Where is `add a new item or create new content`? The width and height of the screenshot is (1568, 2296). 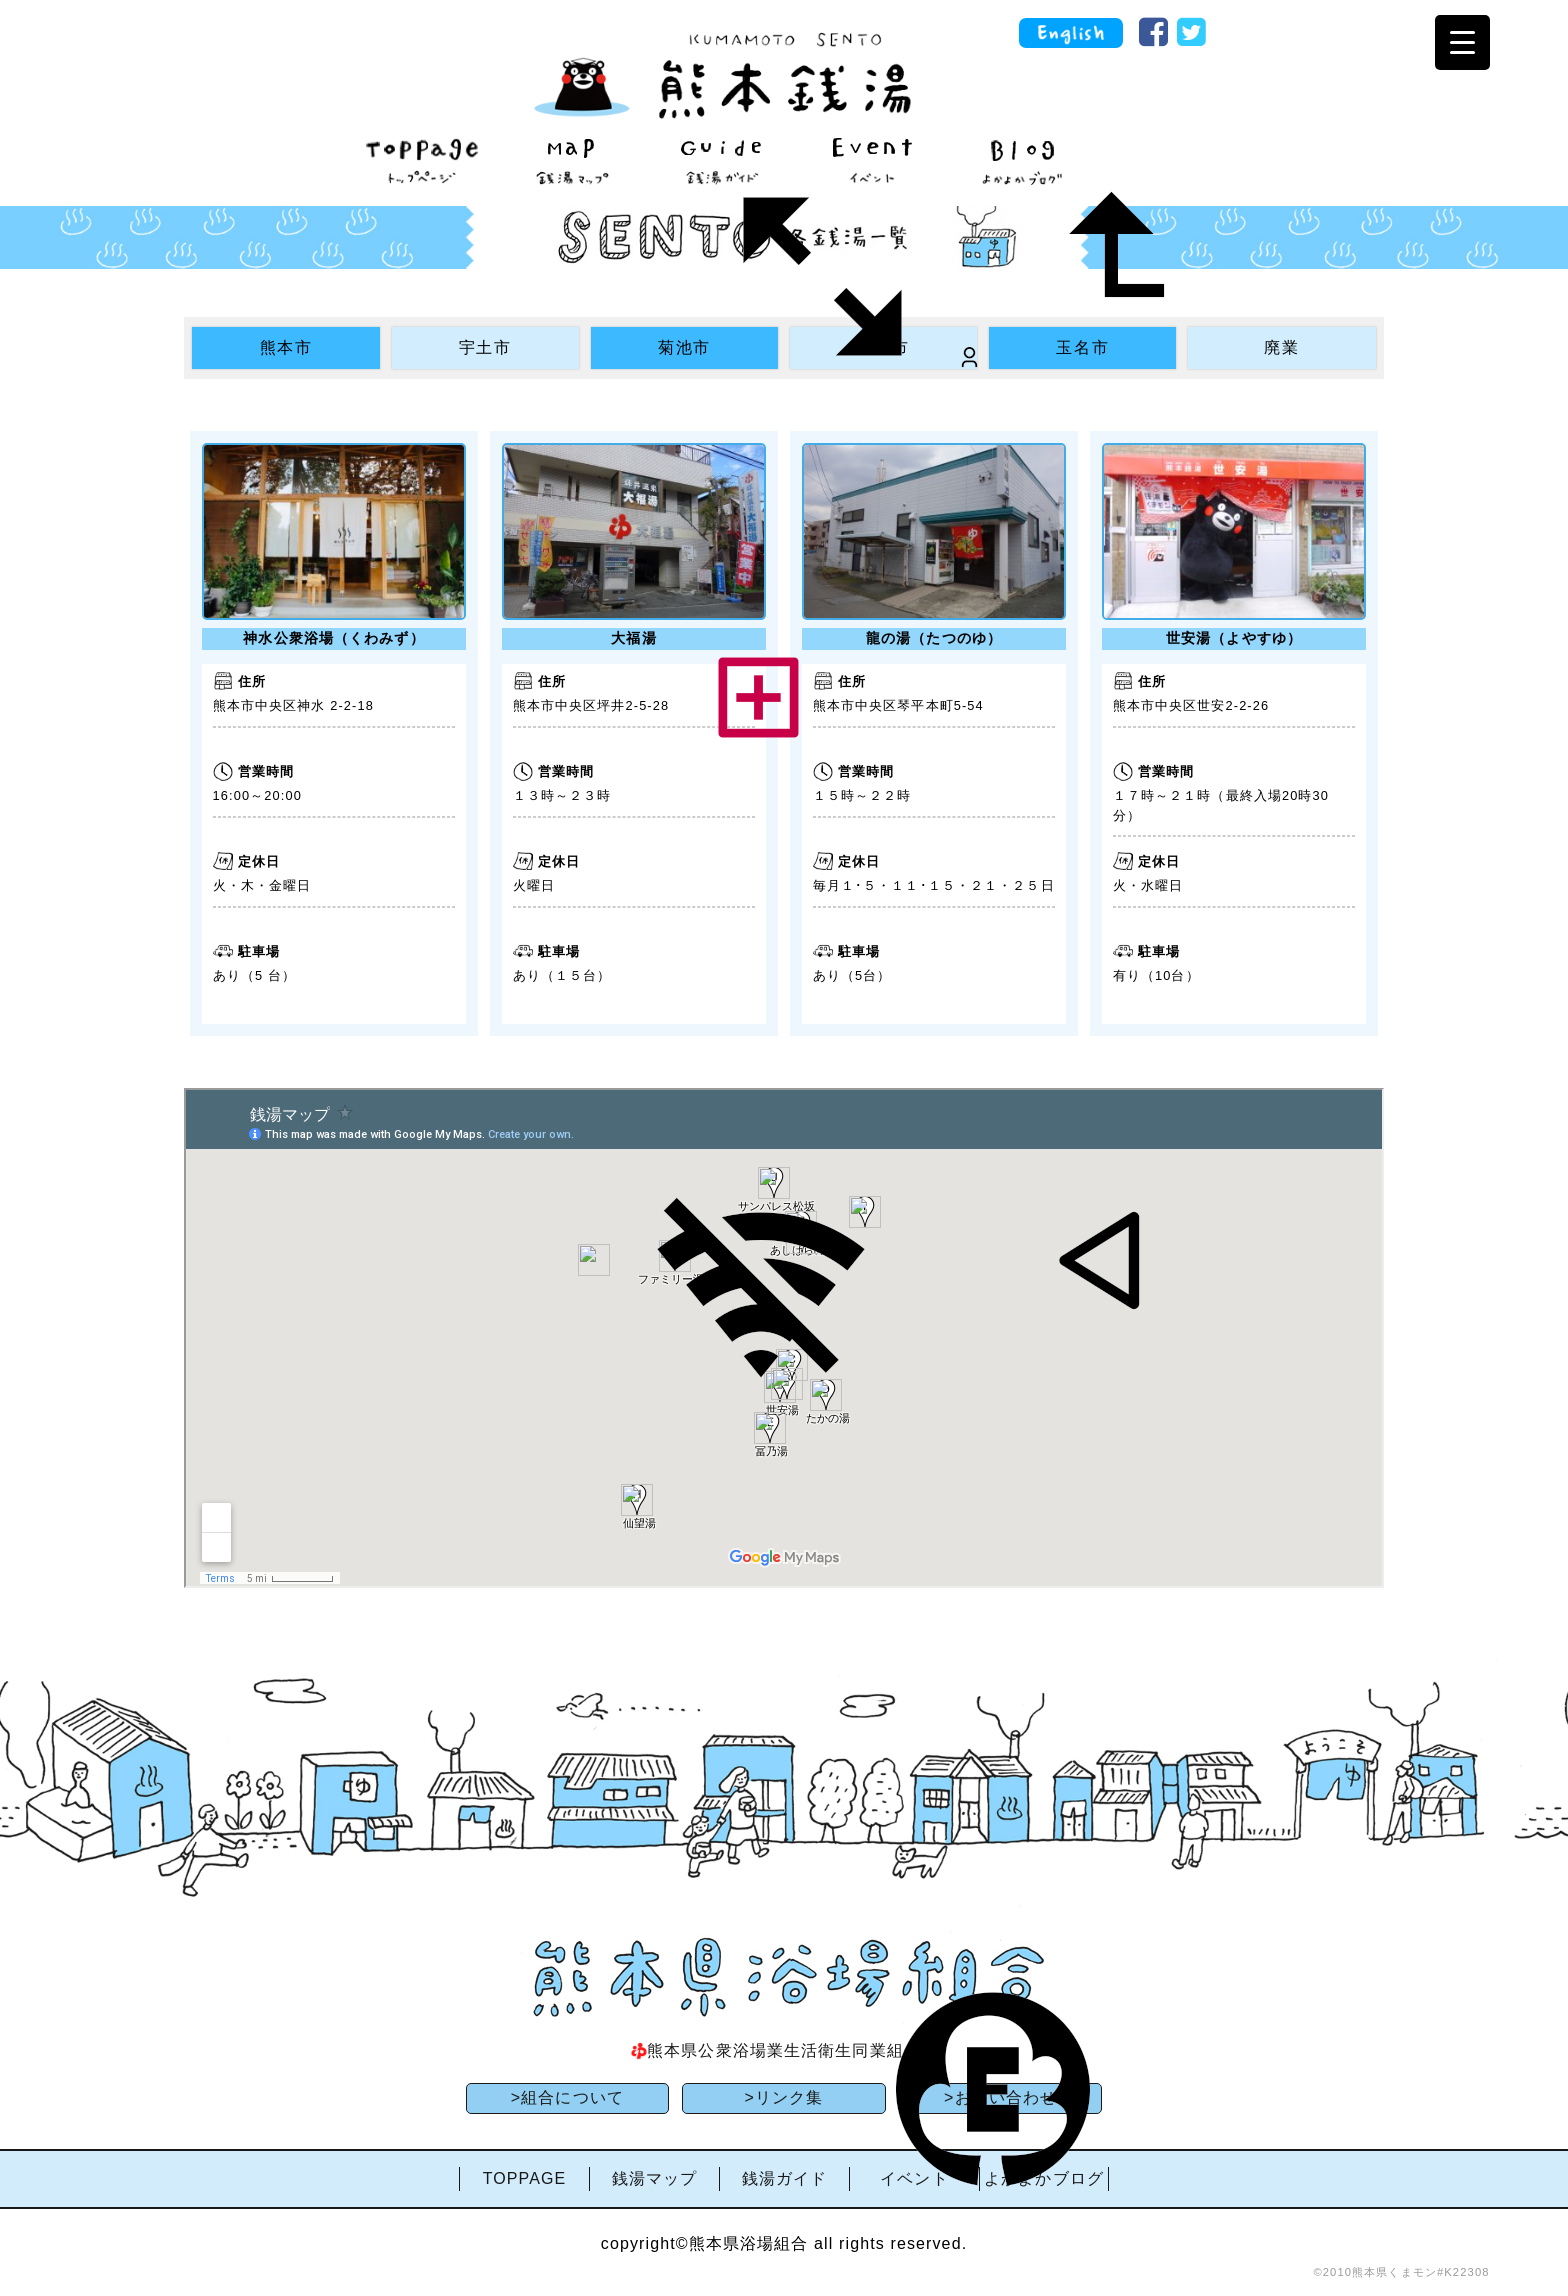
add a new item or create new content is located at coordinates (758, 697).